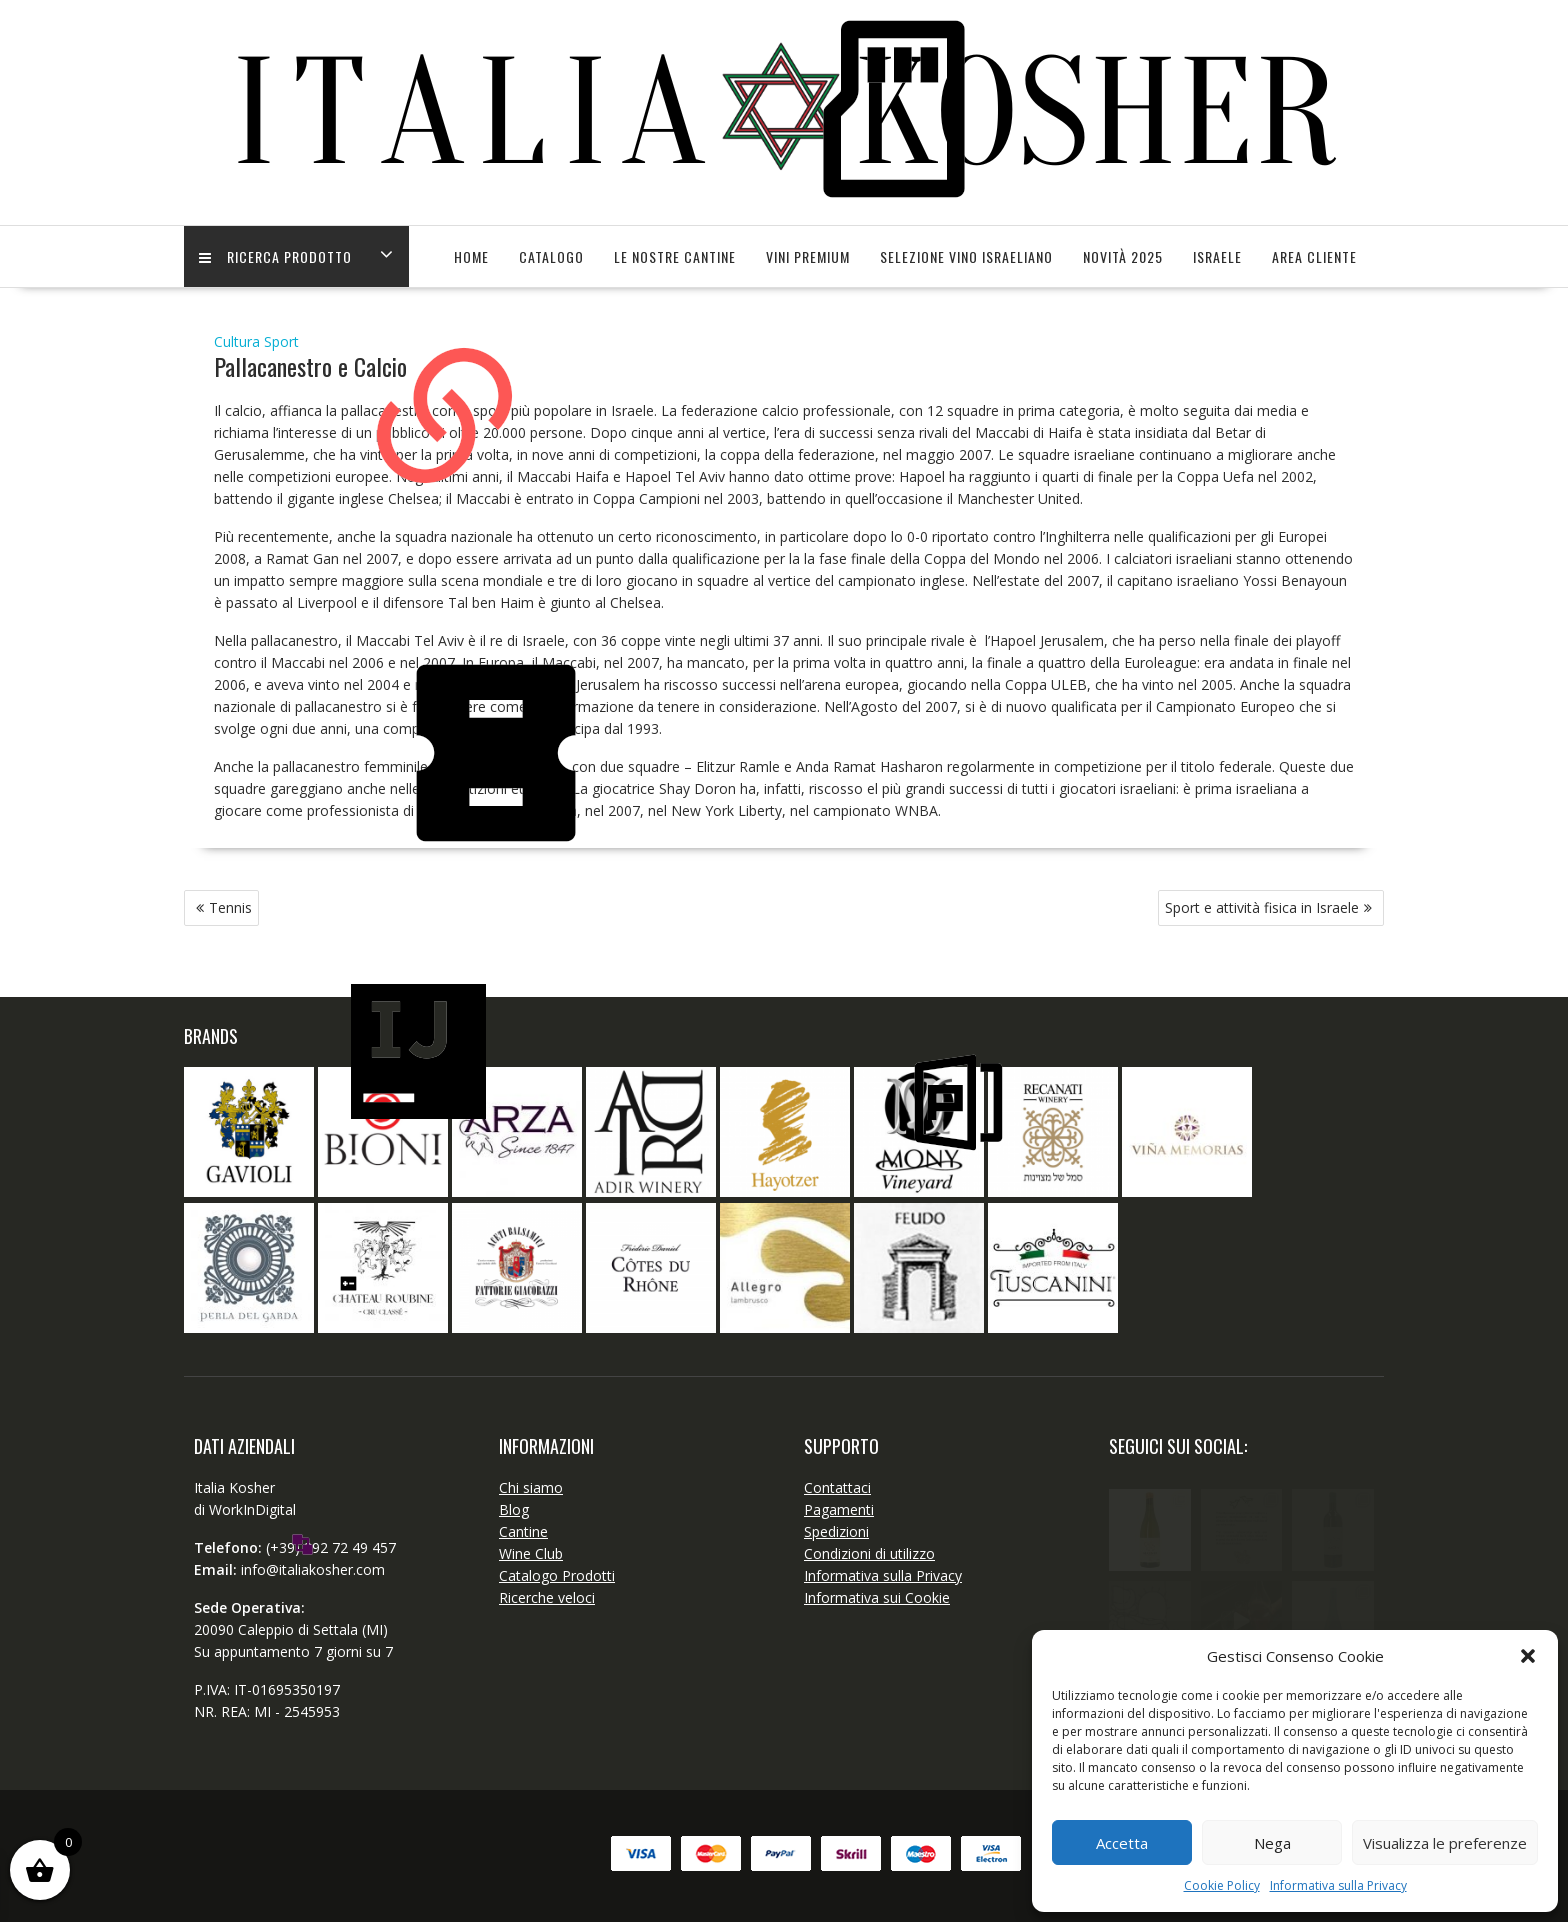 This screenshot has width=1568, height=1922. What do you see at coordinates (302, 1544) in the screenshot?
I see `send selected object to back of layer stack` at bounding box center [302, 1544].